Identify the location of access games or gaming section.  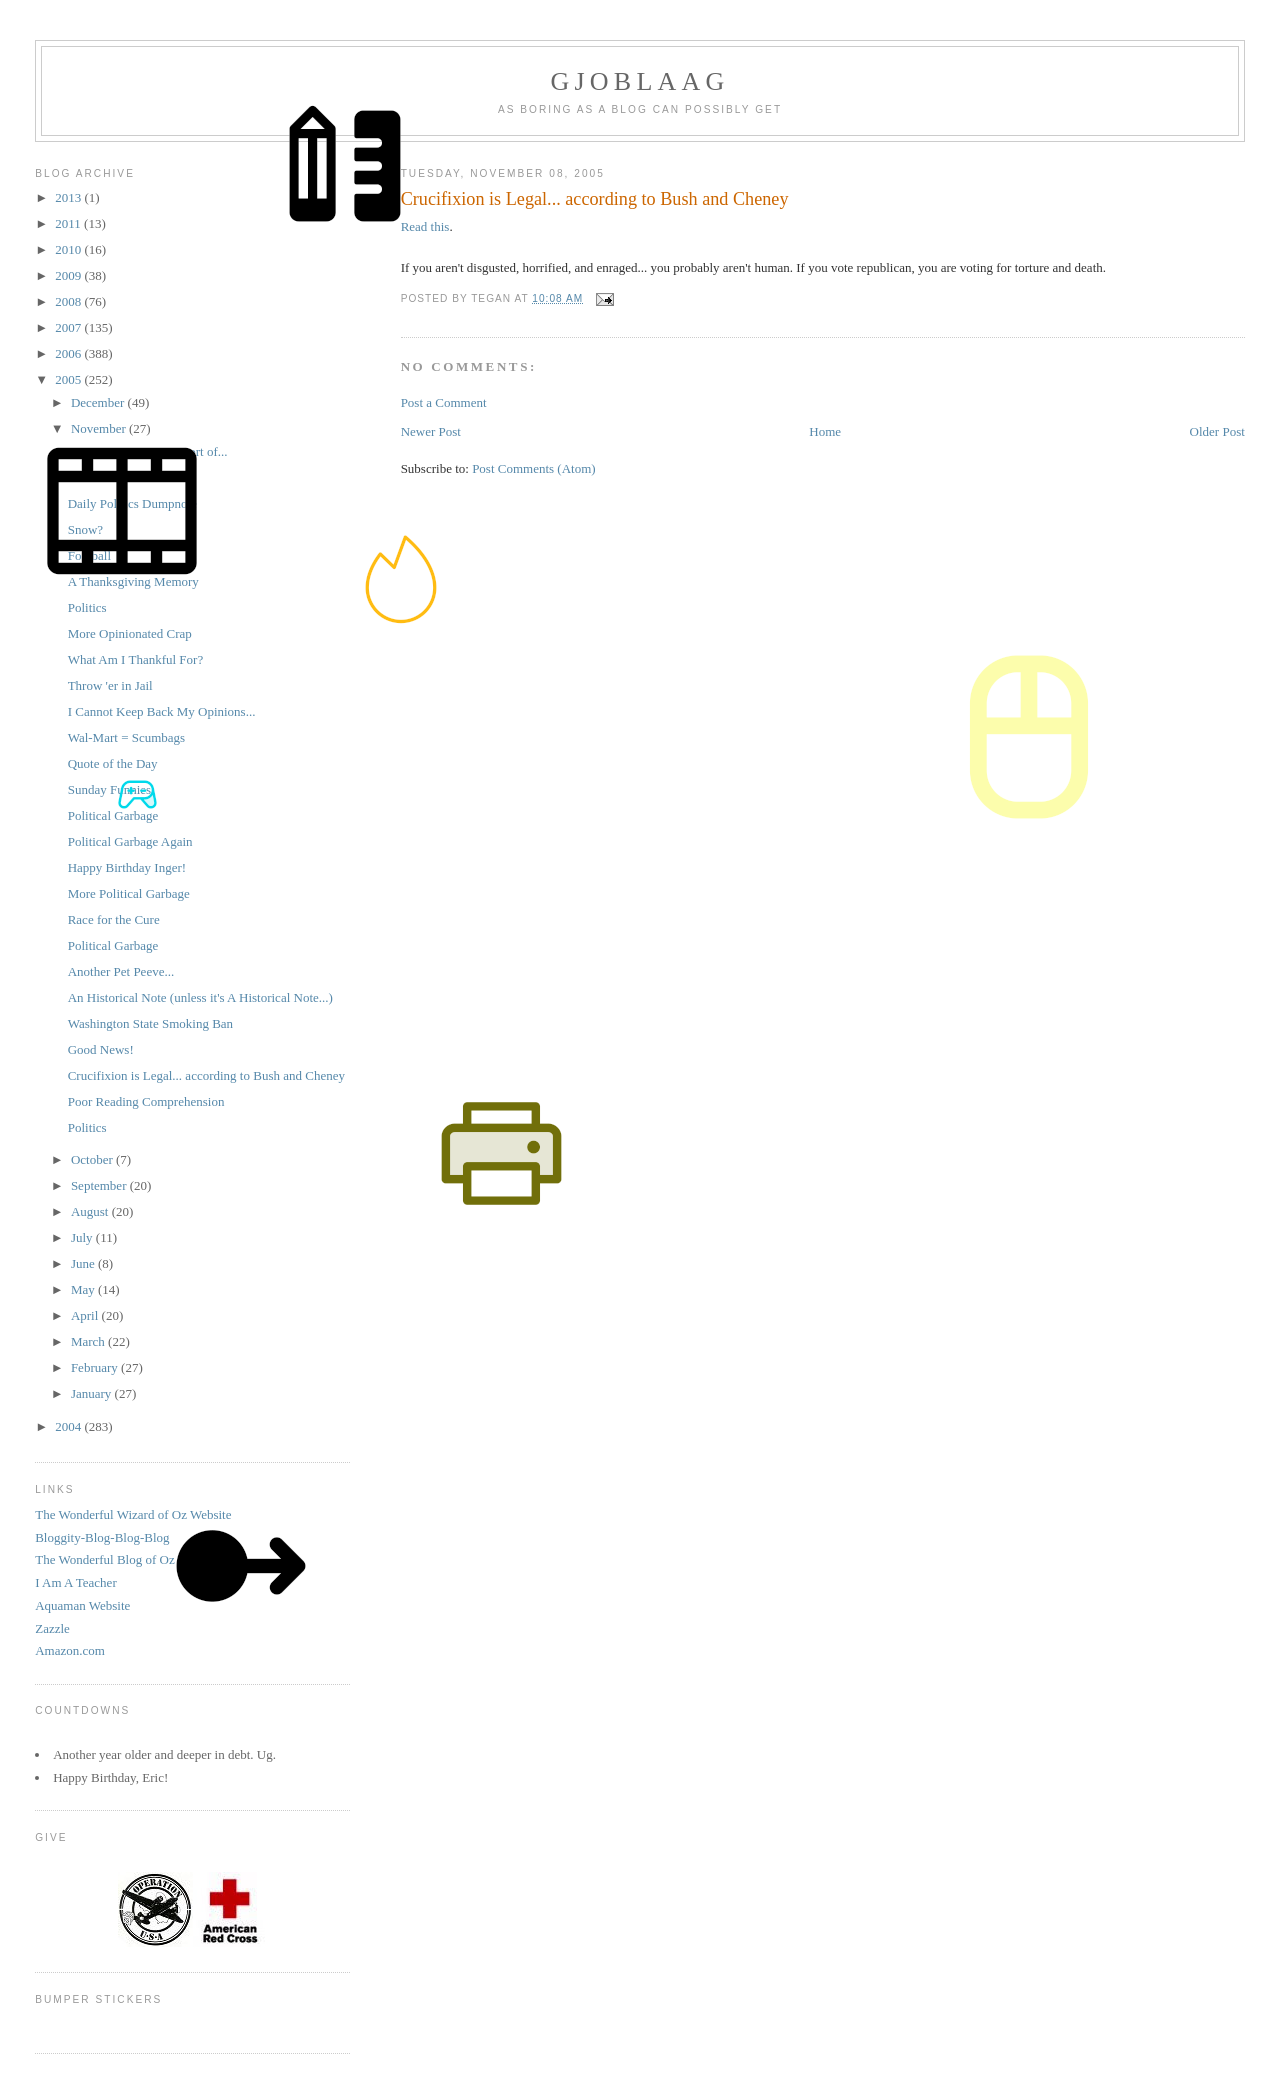
(137, 794).